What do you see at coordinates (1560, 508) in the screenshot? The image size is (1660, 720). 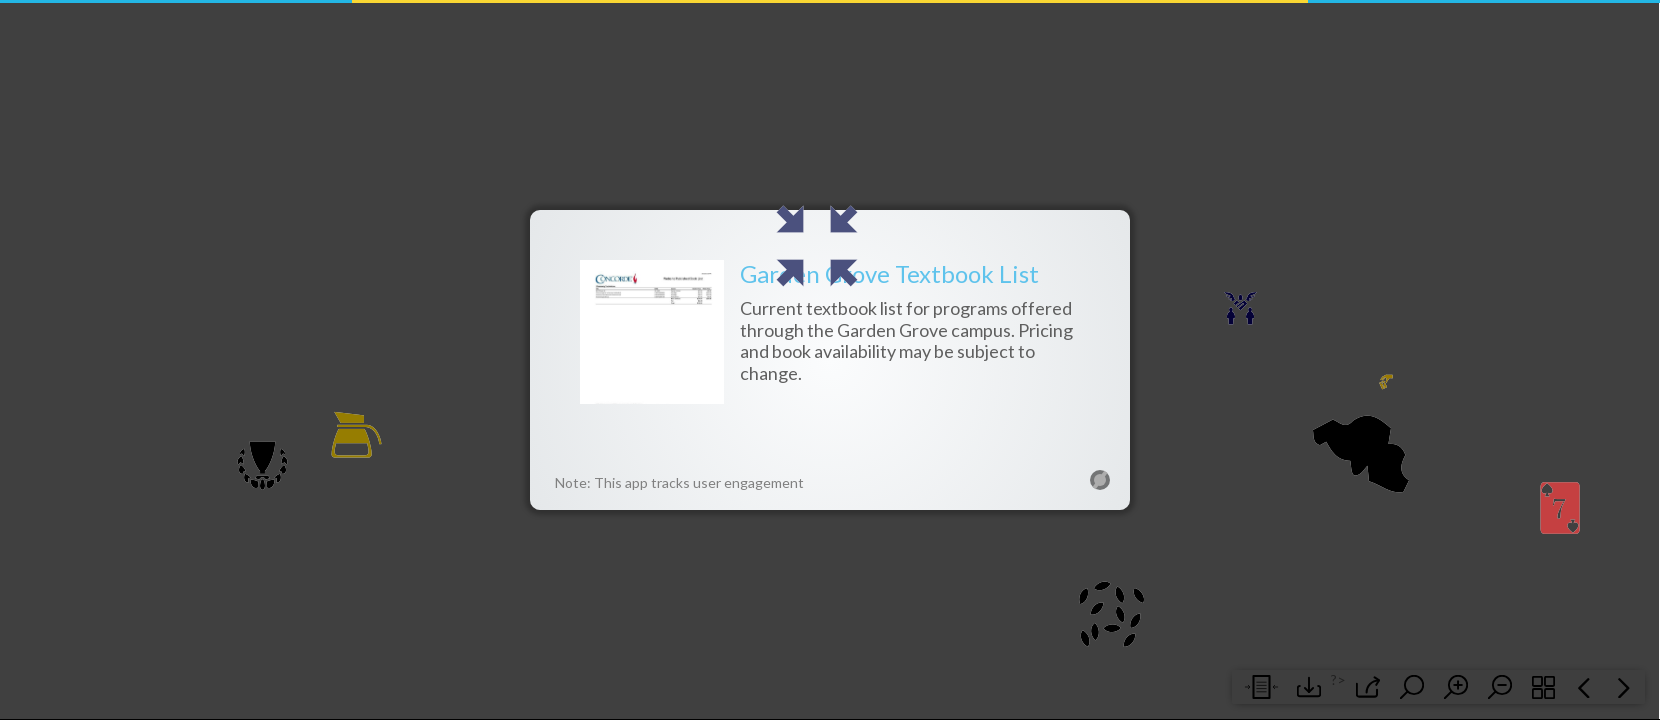 I see `seven of spades playing card` at bounding box center [1560, 508].